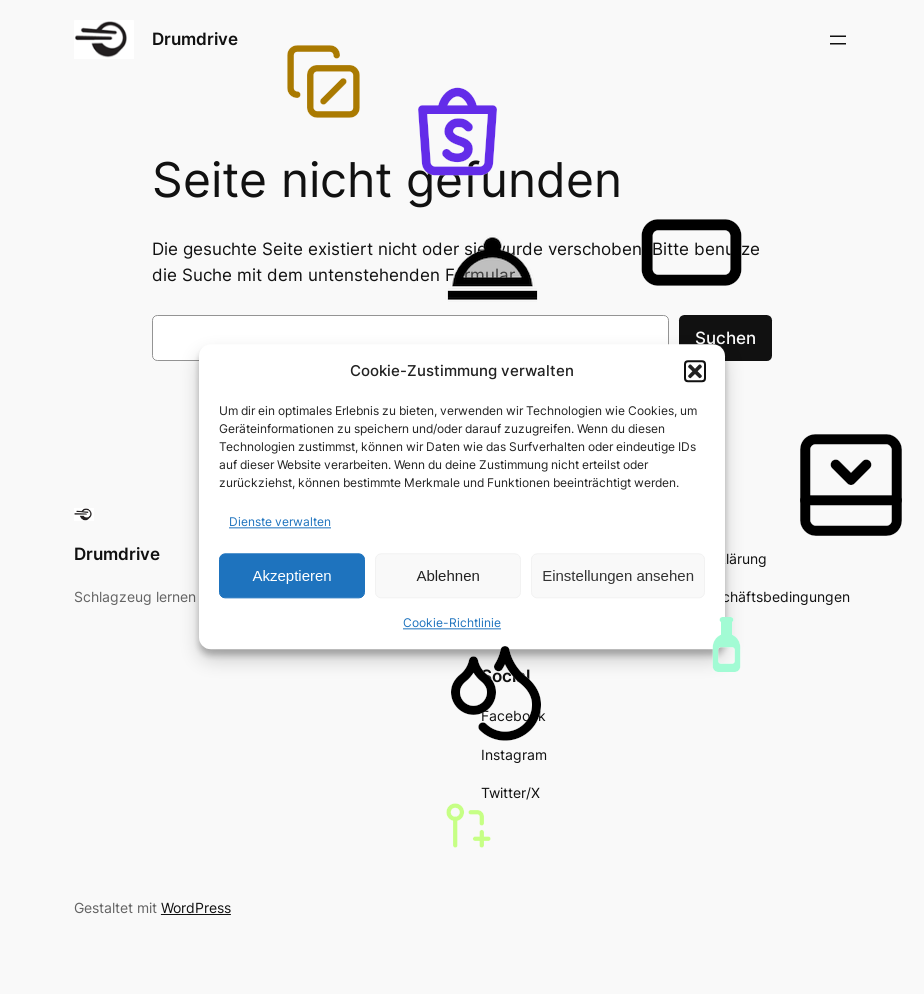 The width and height of the screenshot is (924, 994). What do you see at coordinates (468, 825) in the screenshot?
I see `create a new pull request` at bounding box center [468, 825].